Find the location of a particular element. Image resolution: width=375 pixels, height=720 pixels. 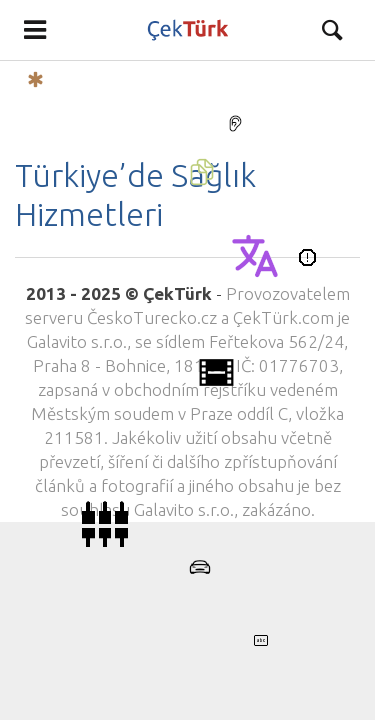

accessibility settings for hearing features is located at coordinates (235, 123).